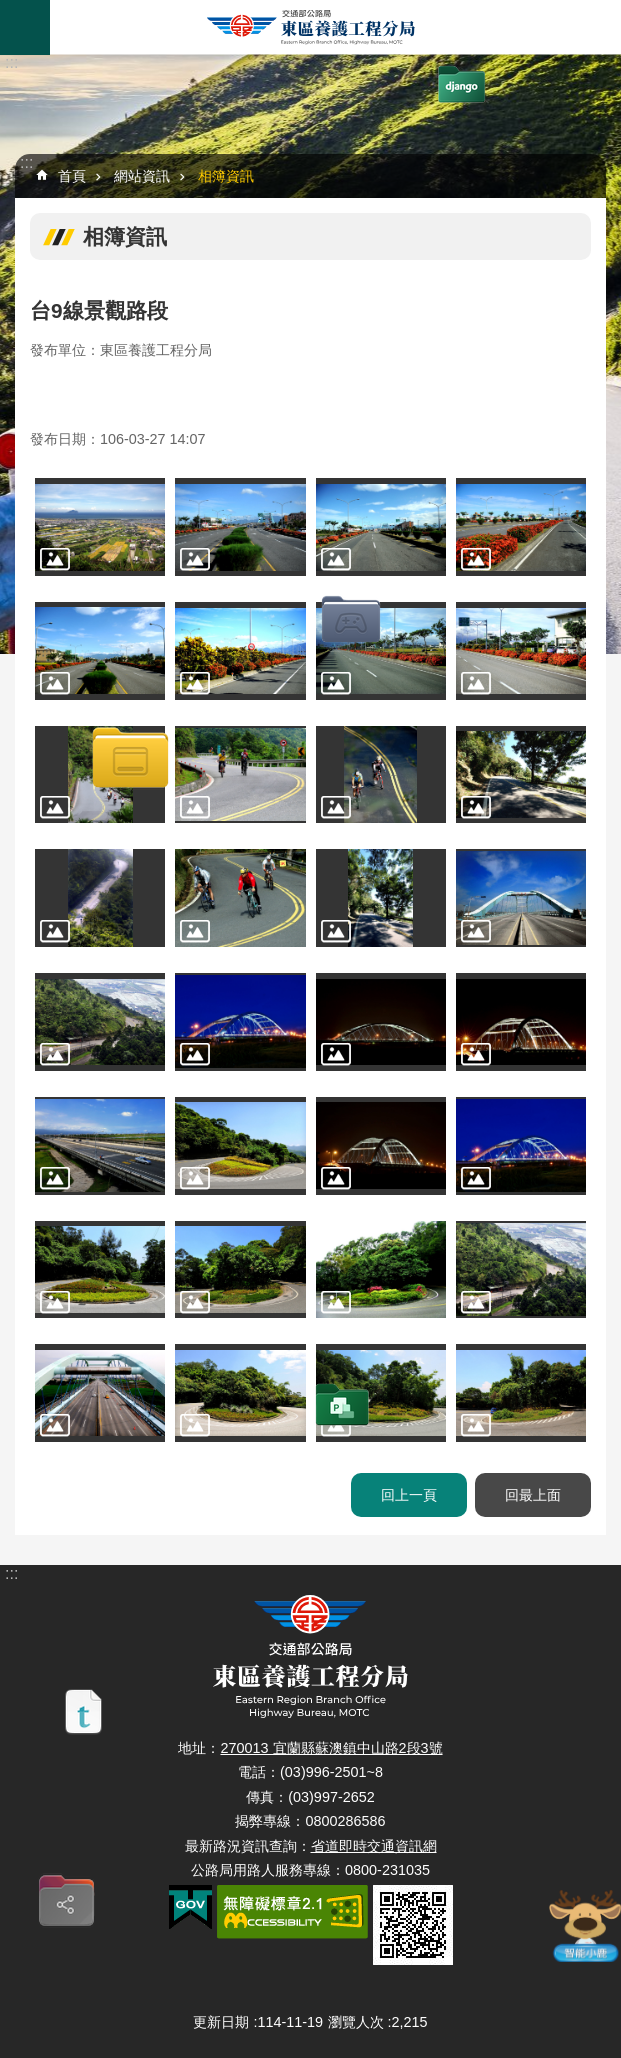 This screenshot has height=2058, width=621. I want to click on open desktop folder, so click(130, 757).